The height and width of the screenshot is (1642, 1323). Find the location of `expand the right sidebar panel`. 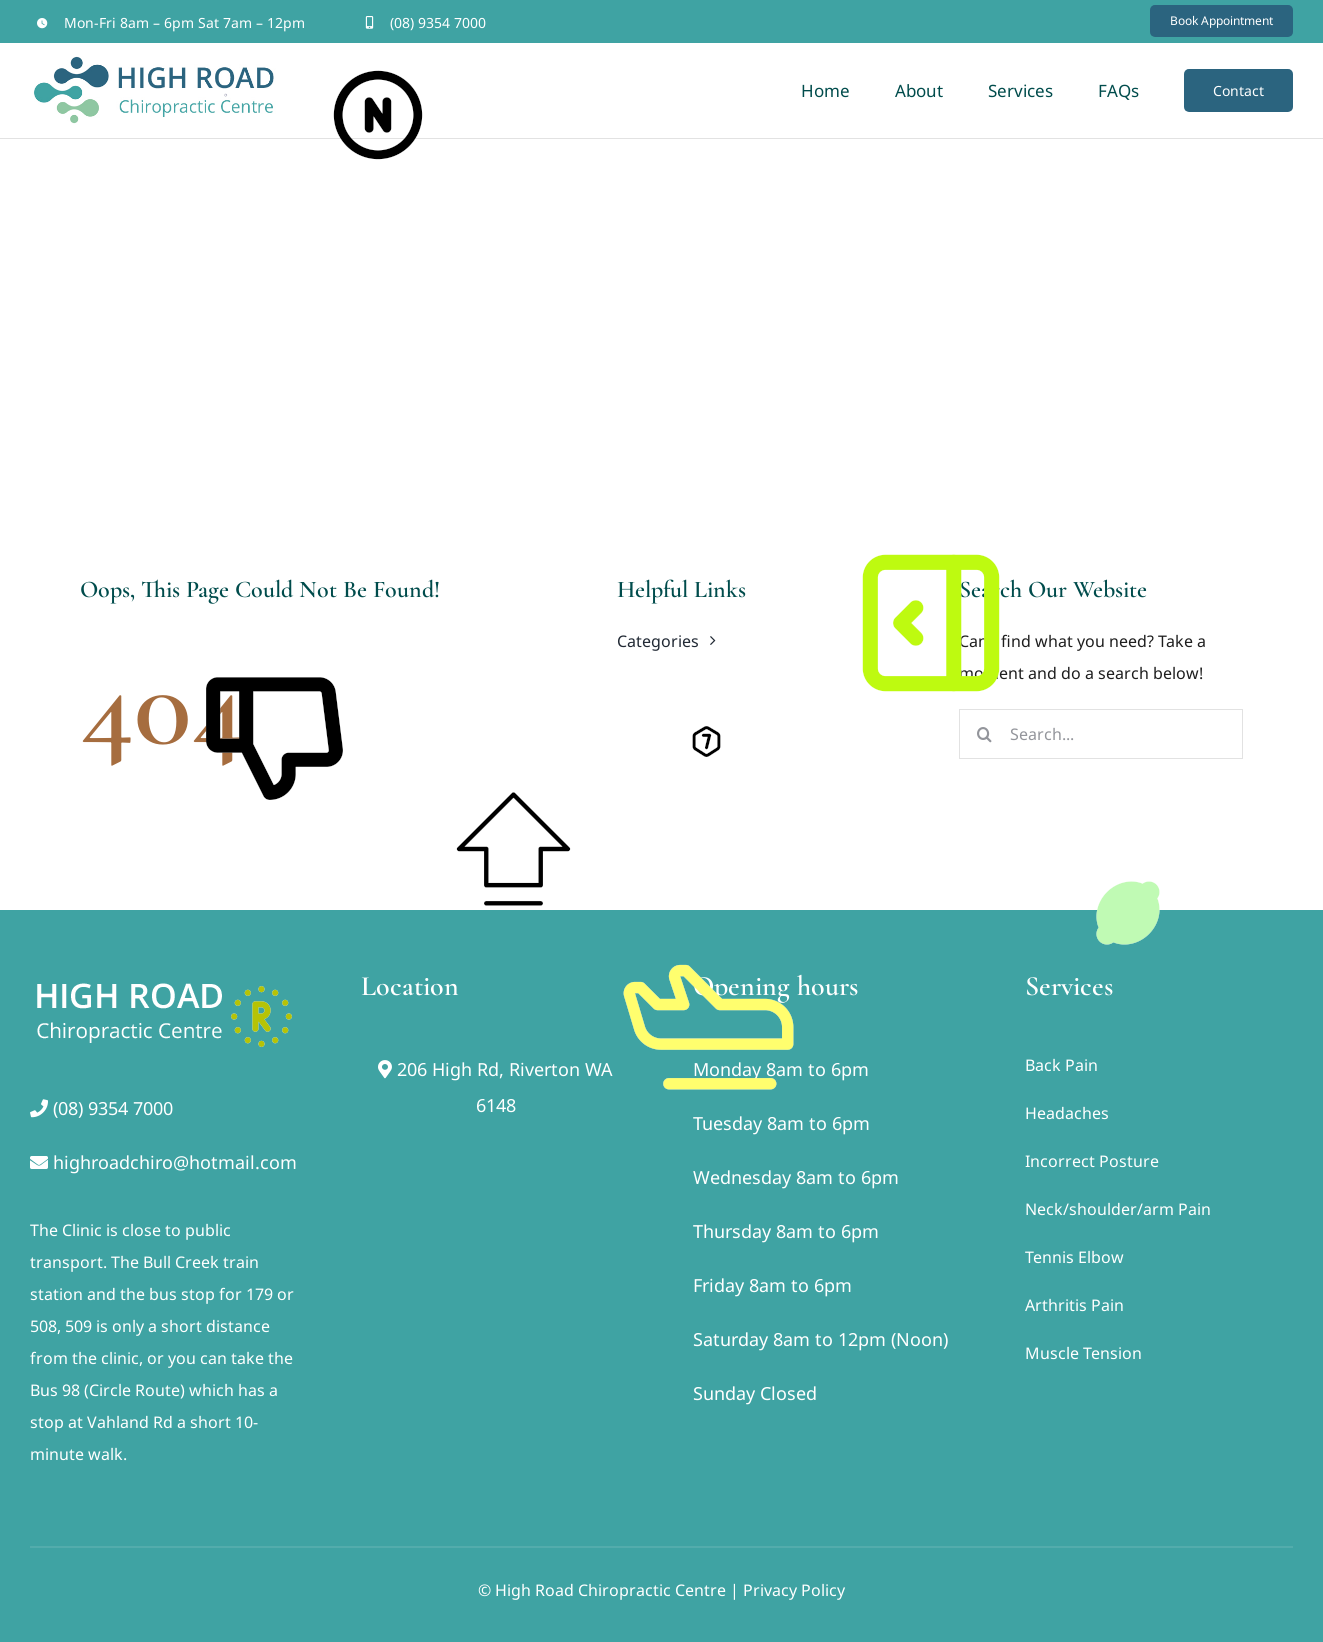

expand the right sidebar panel is located at coordinates (931, 623).